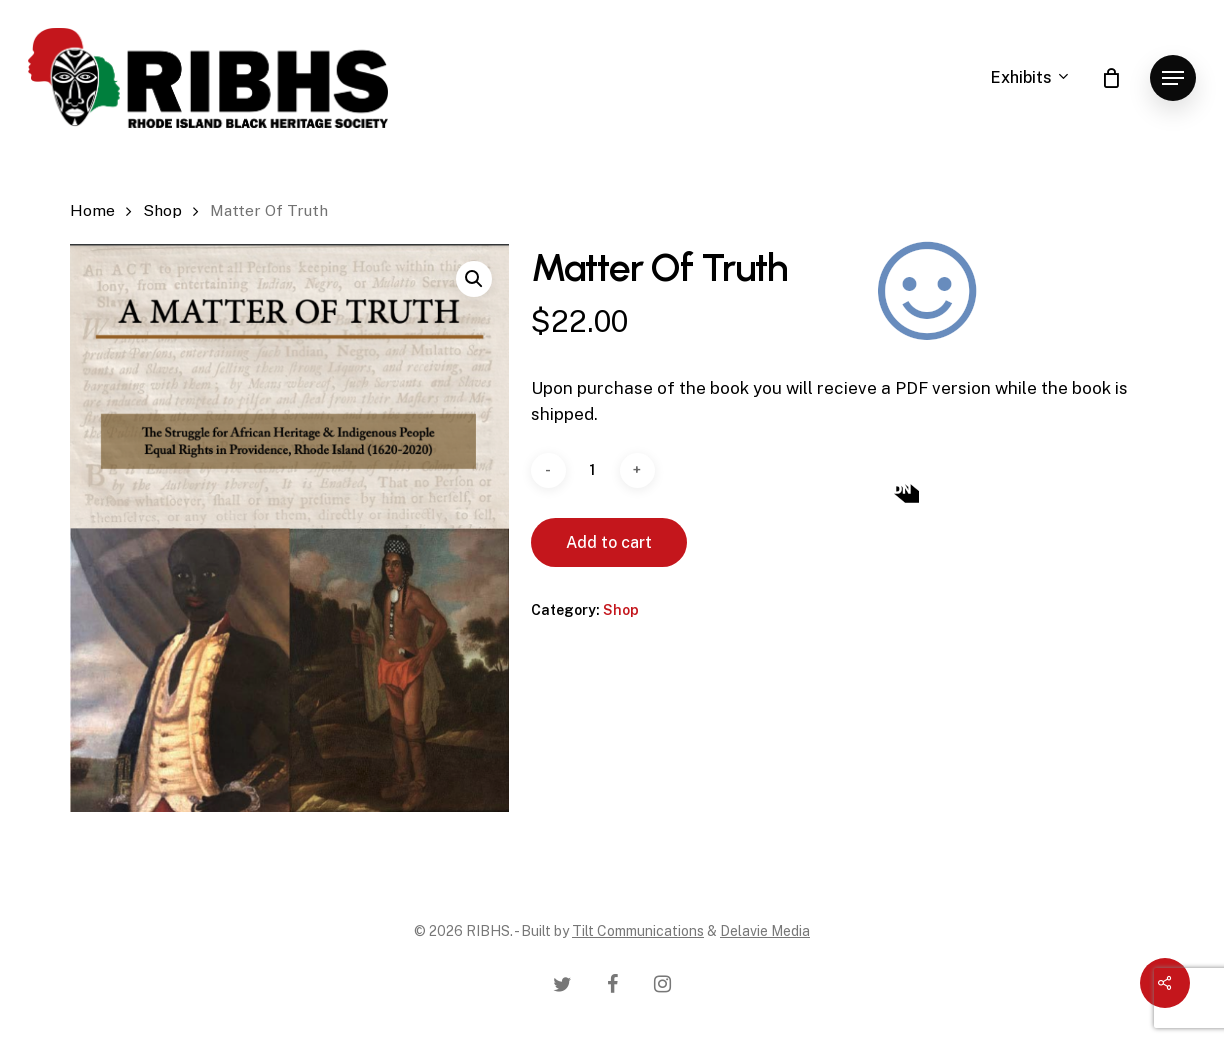  Describe the element at coordinates (927, 291) in the screenshot. I see `insert an emoji or emoticon` at that location.